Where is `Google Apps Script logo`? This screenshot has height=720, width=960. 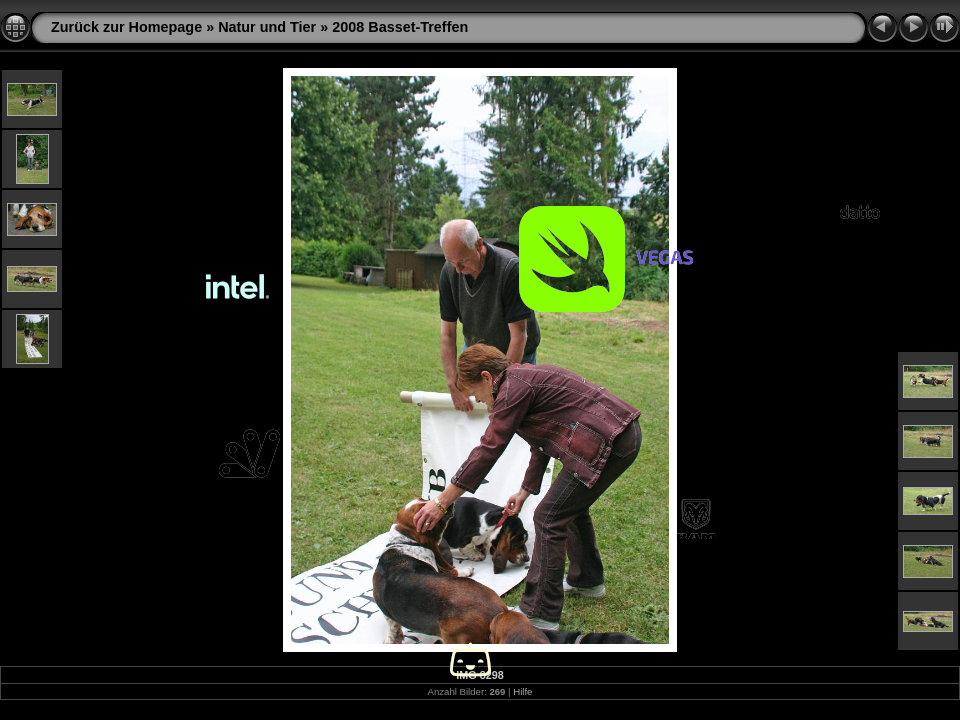 Google Apps Script logo is located at coordinates (249, 453).